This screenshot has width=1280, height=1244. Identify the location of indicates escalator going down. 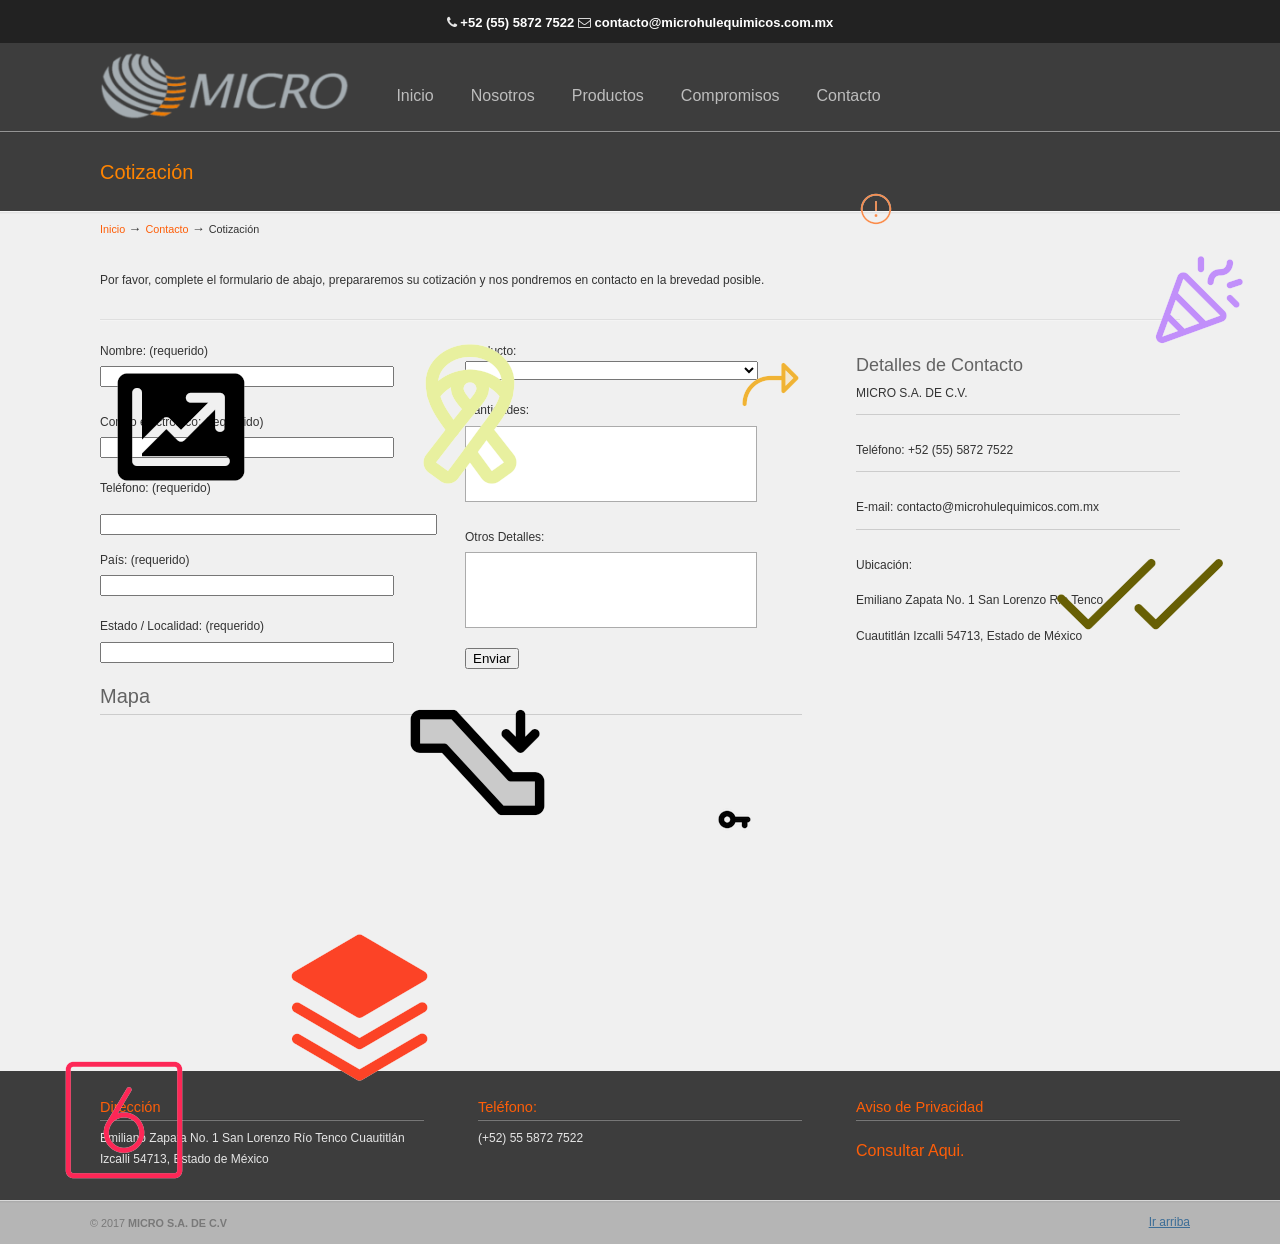
(477, 762).